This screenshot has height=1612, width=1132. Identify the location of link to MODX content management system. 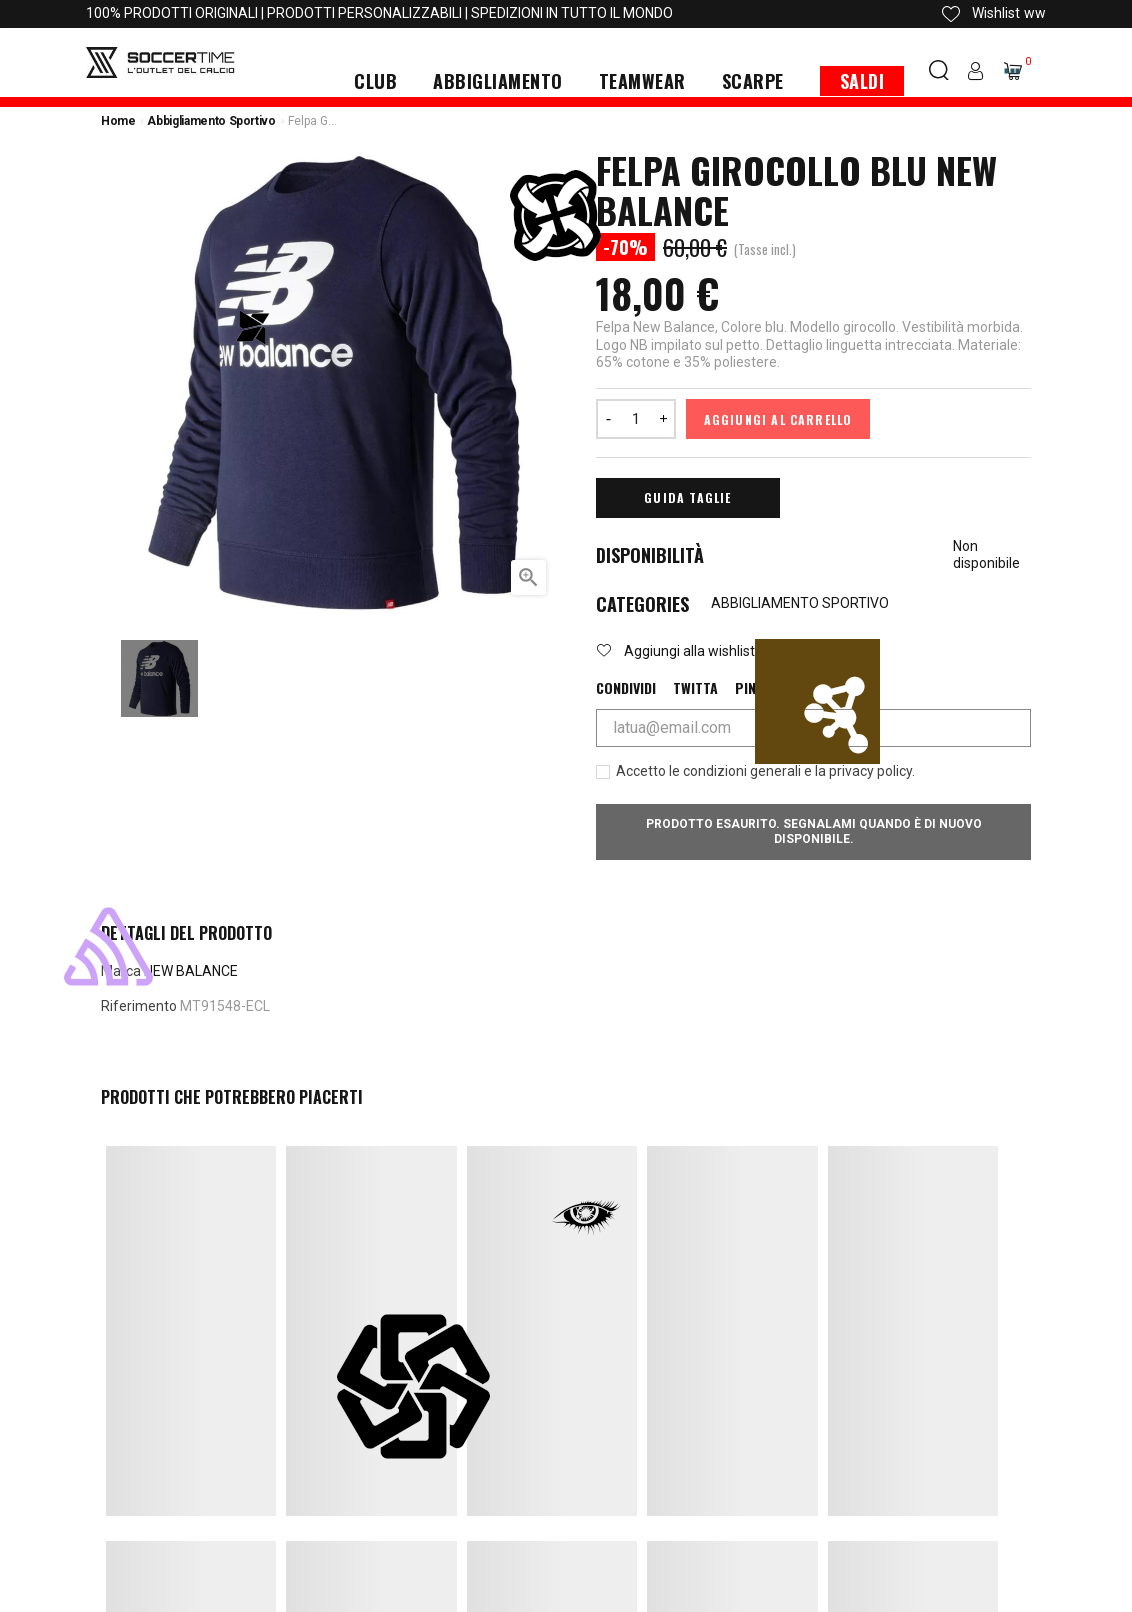
(252, 327).